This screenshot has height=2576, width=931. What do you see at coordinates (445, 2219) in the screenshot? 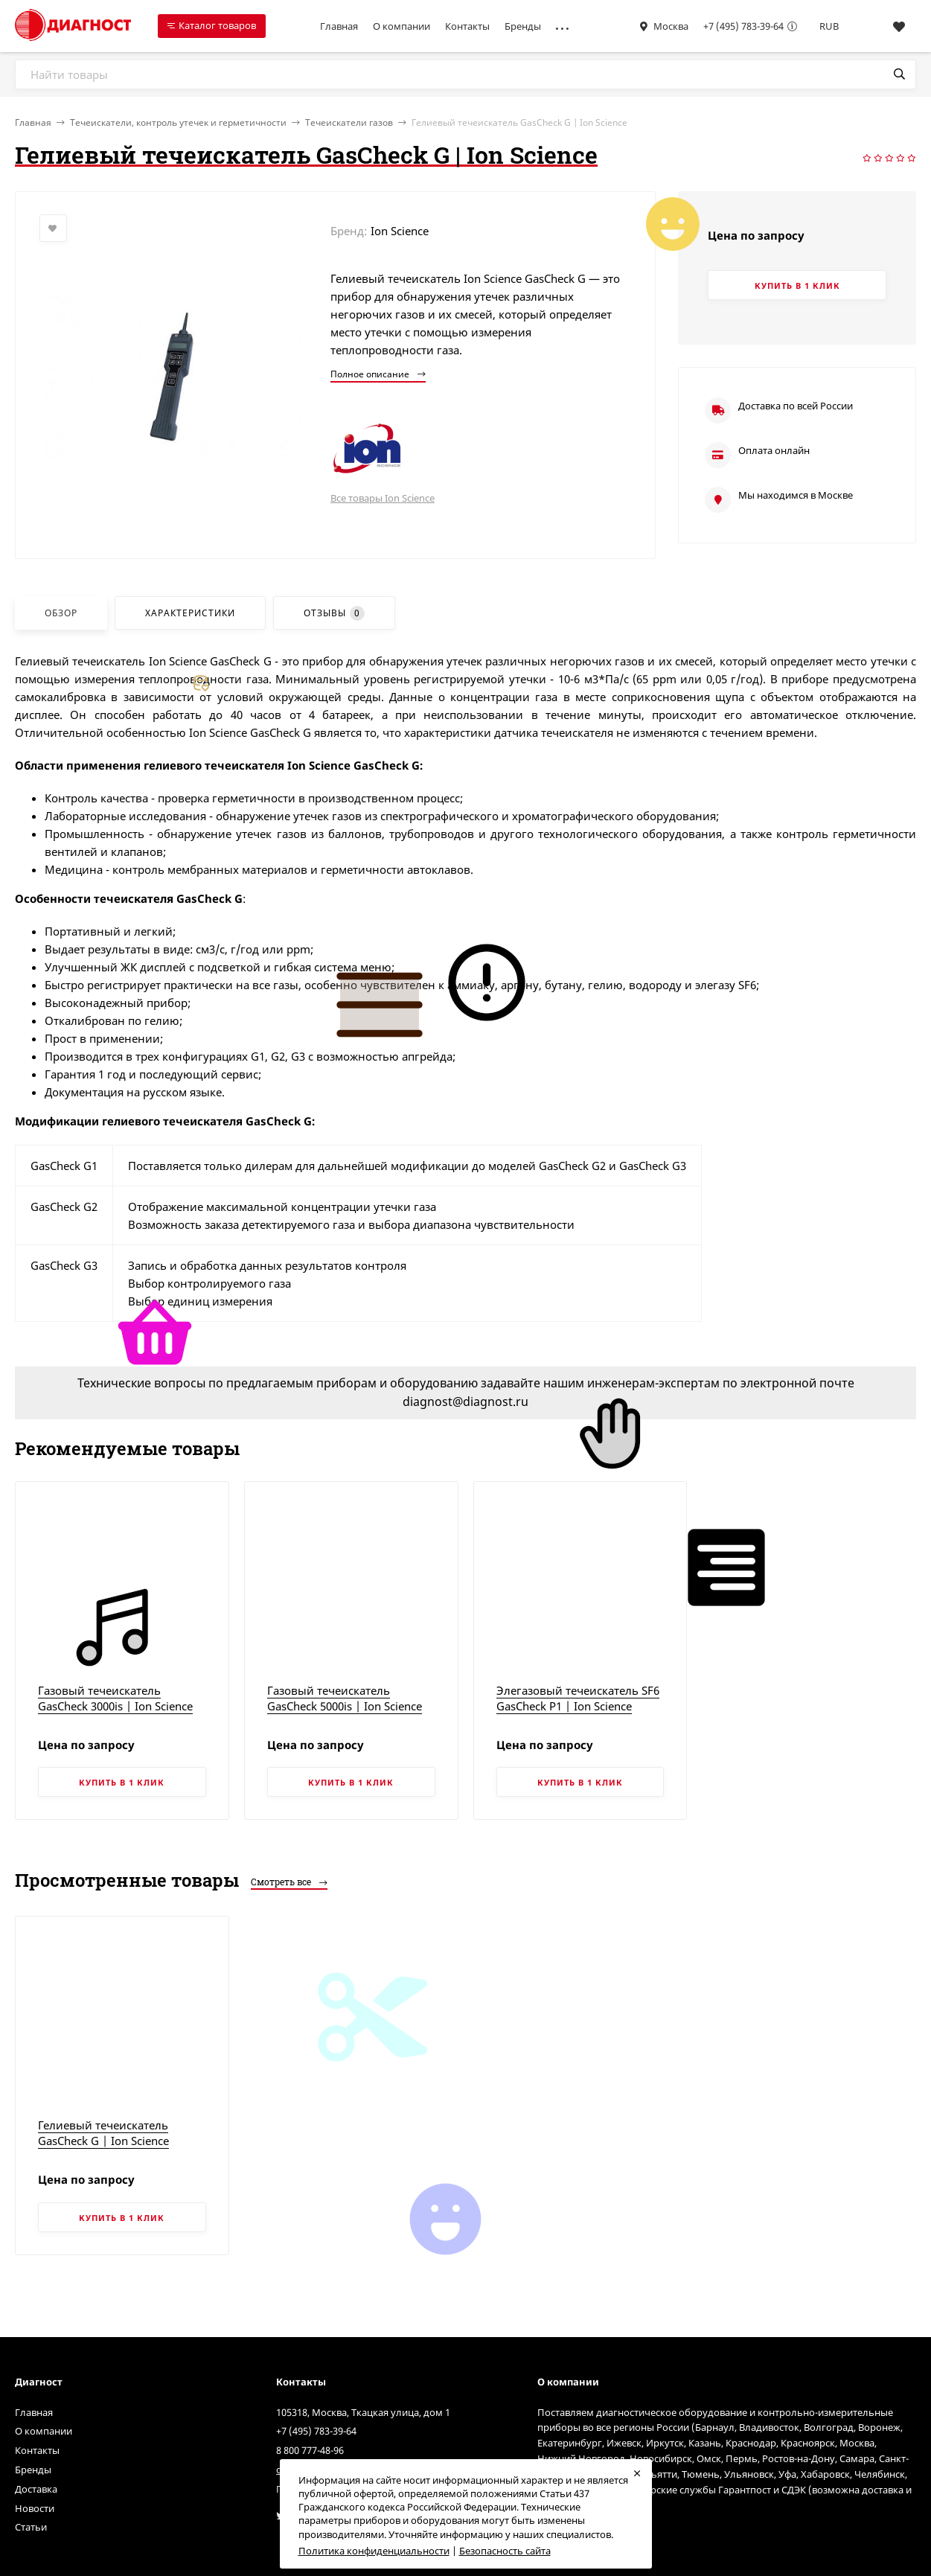
I see `rate your experience positively` at bounding box center [445, 2219].